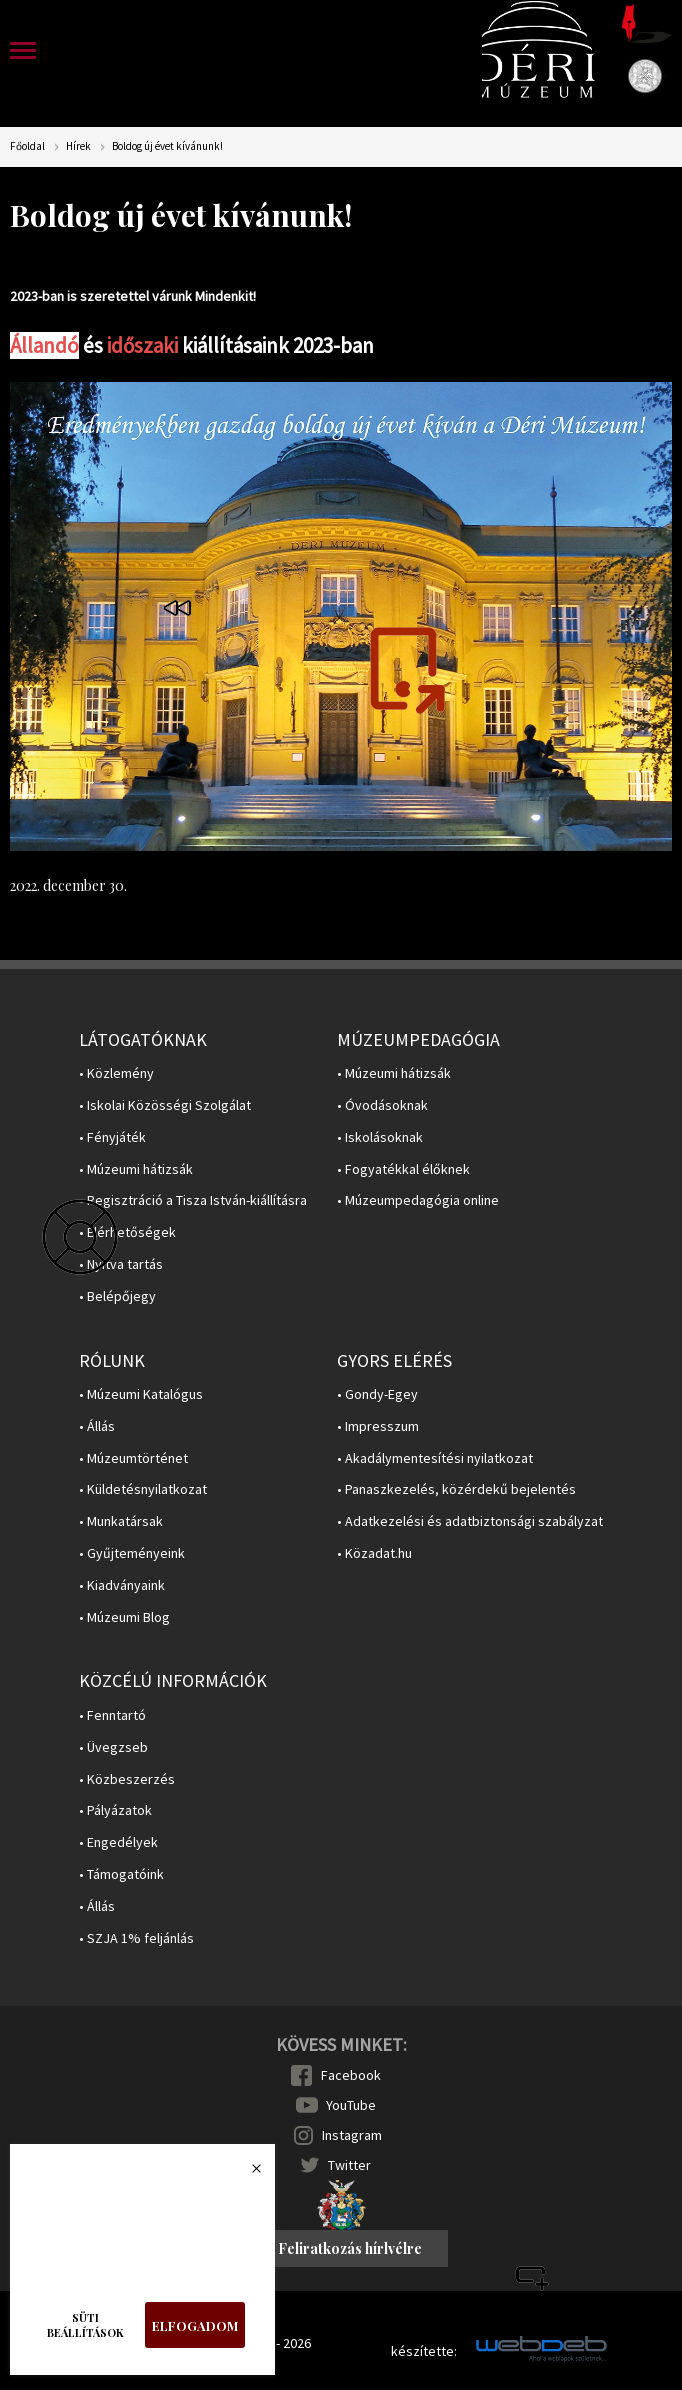 Image resolution: width=682 pixels, height=2390 pixels. What do you see at coordinates (80, 1237) in the screenshot?
I see `access help or support` at bounding box center [80, 1237].